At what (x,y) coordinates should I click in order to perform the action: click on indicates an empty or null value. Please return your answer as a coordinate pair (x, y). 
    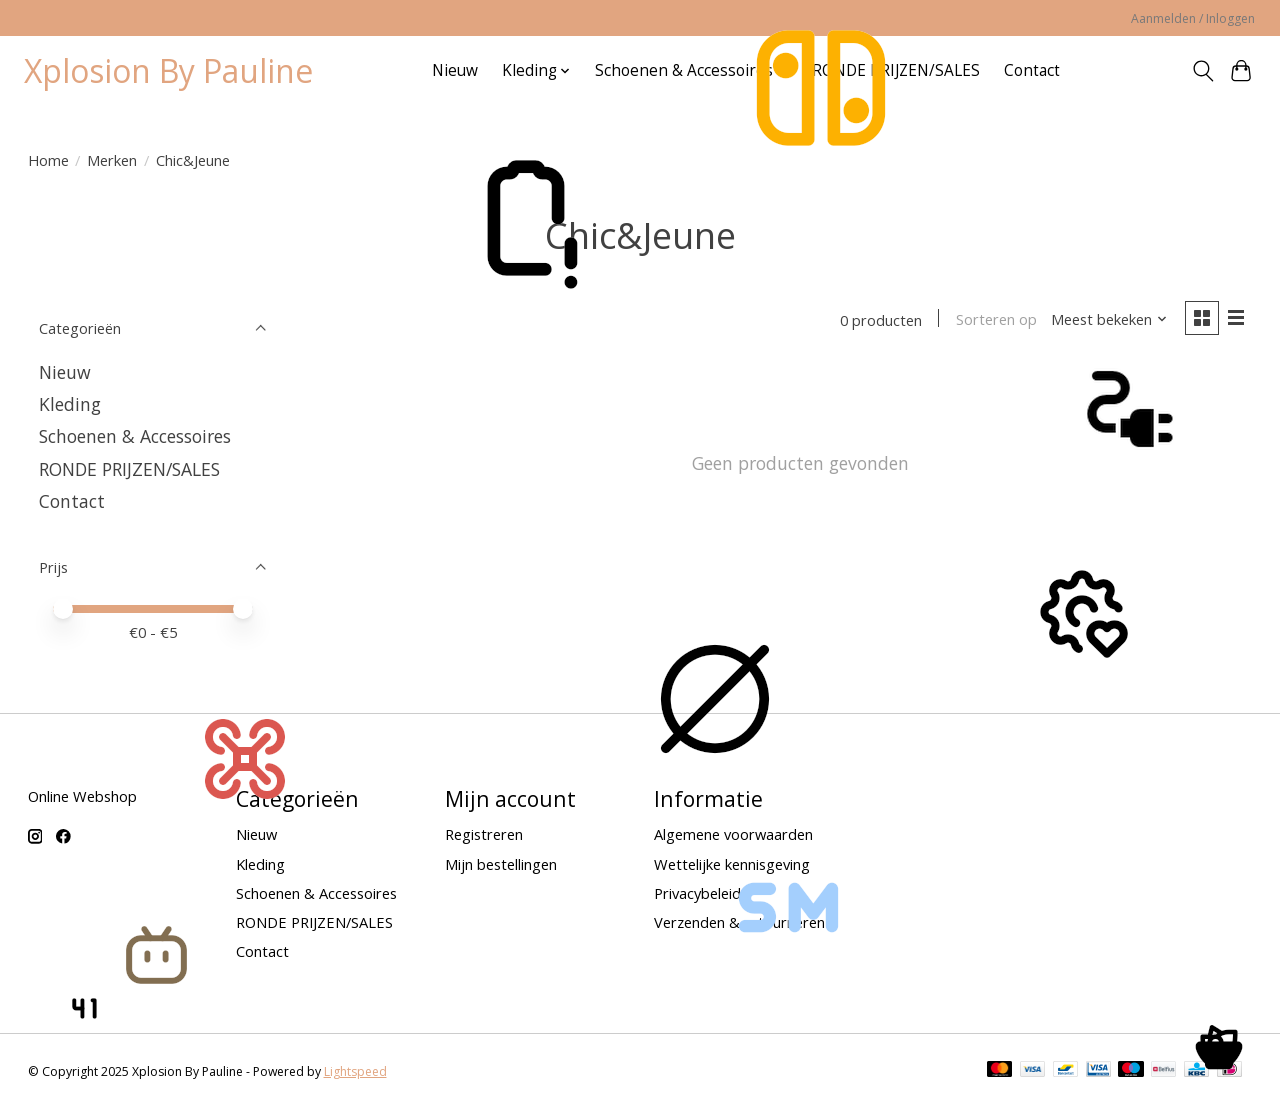
    Looking at the image, I should click on (715, 699).